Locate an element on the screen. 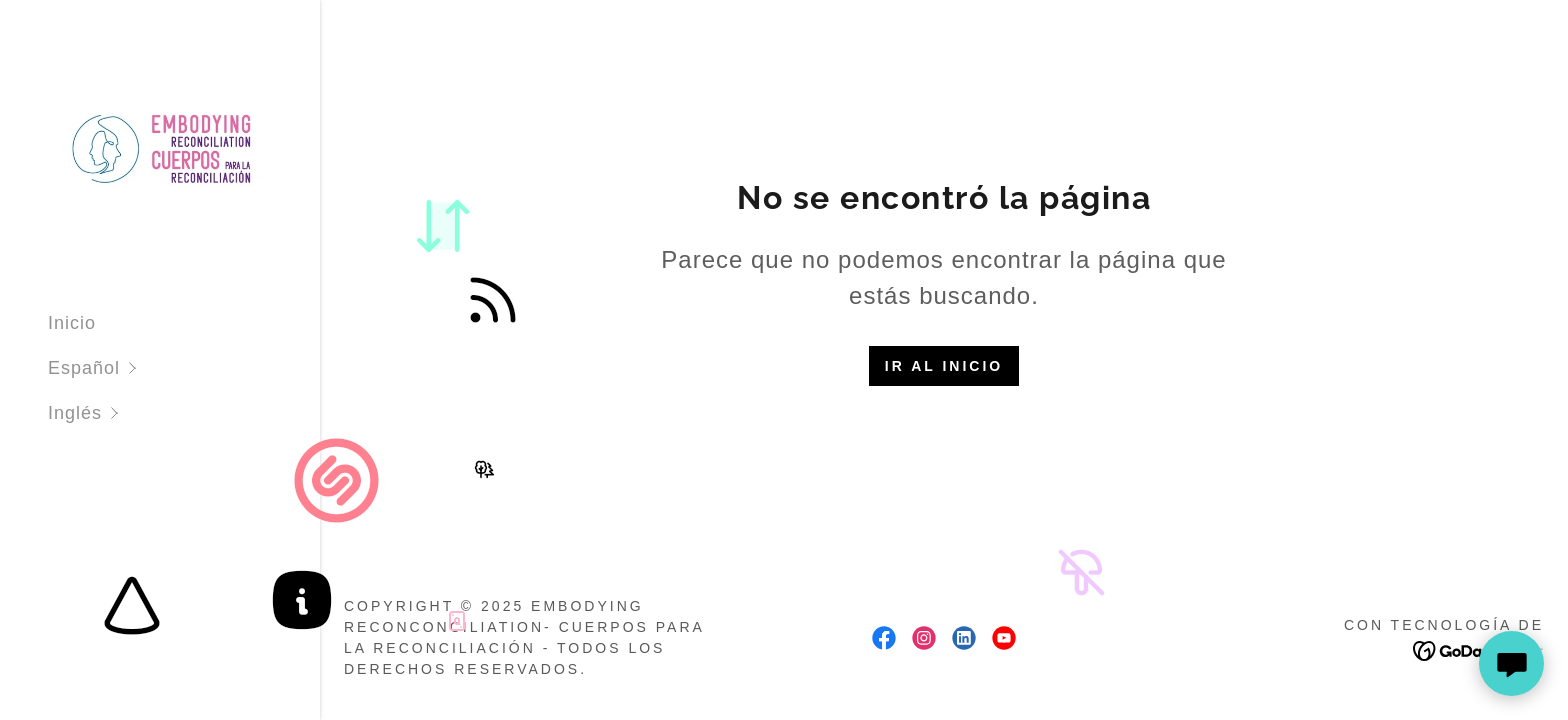 The width and height of the screenshot is (1568, 720). sort items in ascending or descending order is located at coordinates (443, 226).